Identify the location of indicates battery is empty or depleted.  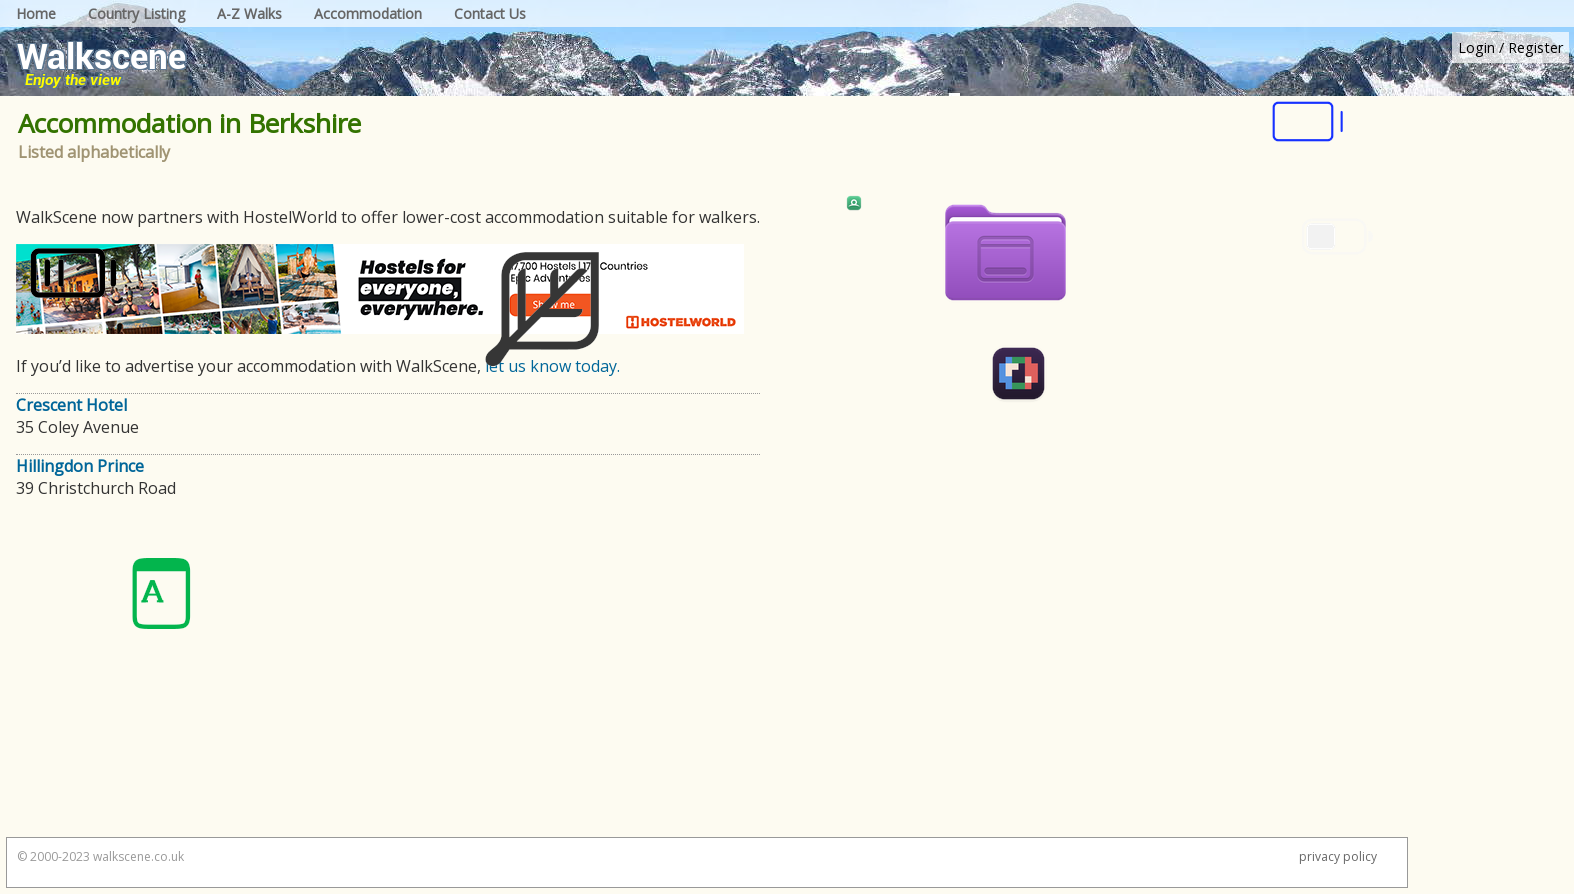
(1306, 121).